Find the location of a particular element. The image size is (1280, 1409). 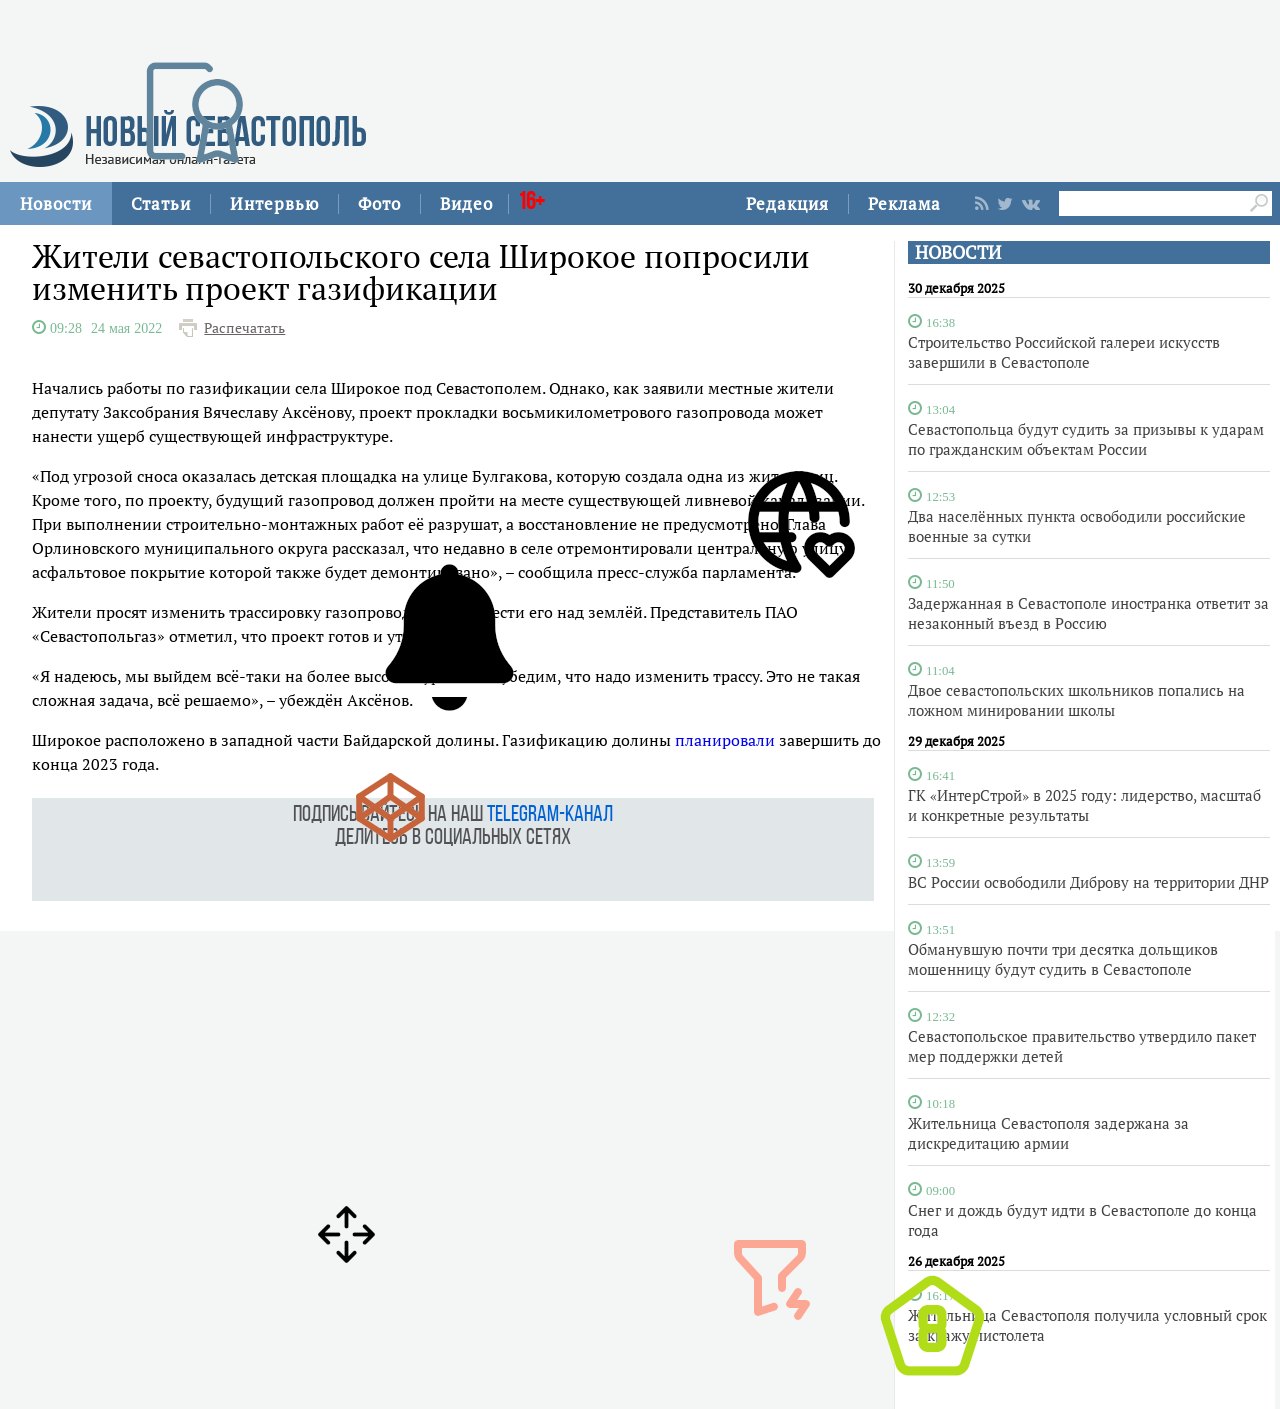

open CodePen is located at coordinates (390, 807).